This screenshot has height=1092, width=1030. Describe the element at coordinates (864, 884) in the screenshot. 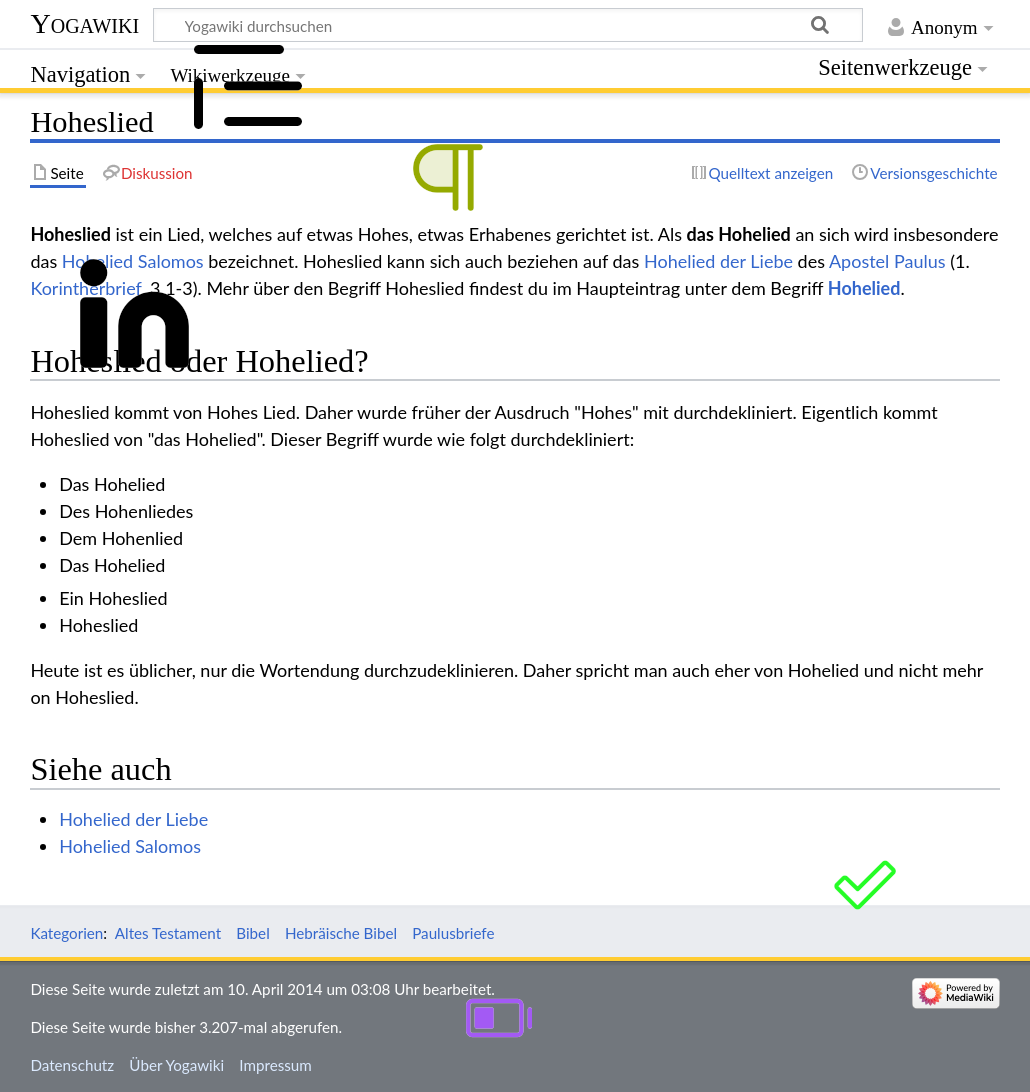

I see `confirm or submit an action` at that location.